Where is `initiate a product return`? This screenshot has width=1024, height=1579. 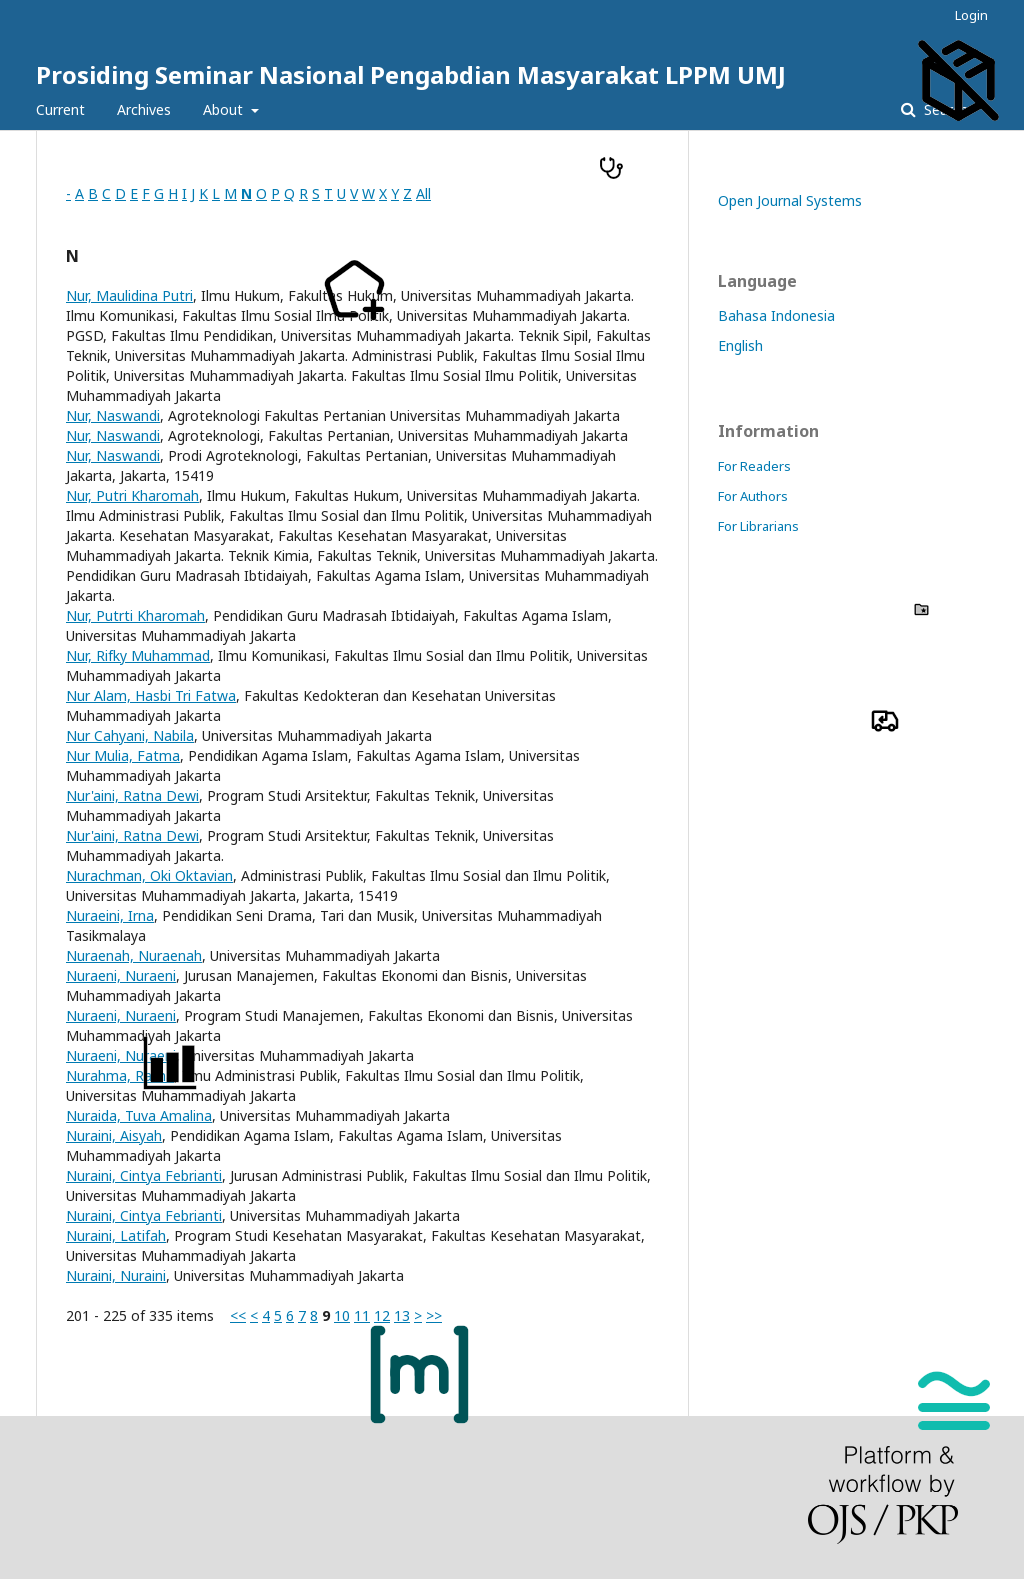 initiate a product return is located at coordinates (885, 721).